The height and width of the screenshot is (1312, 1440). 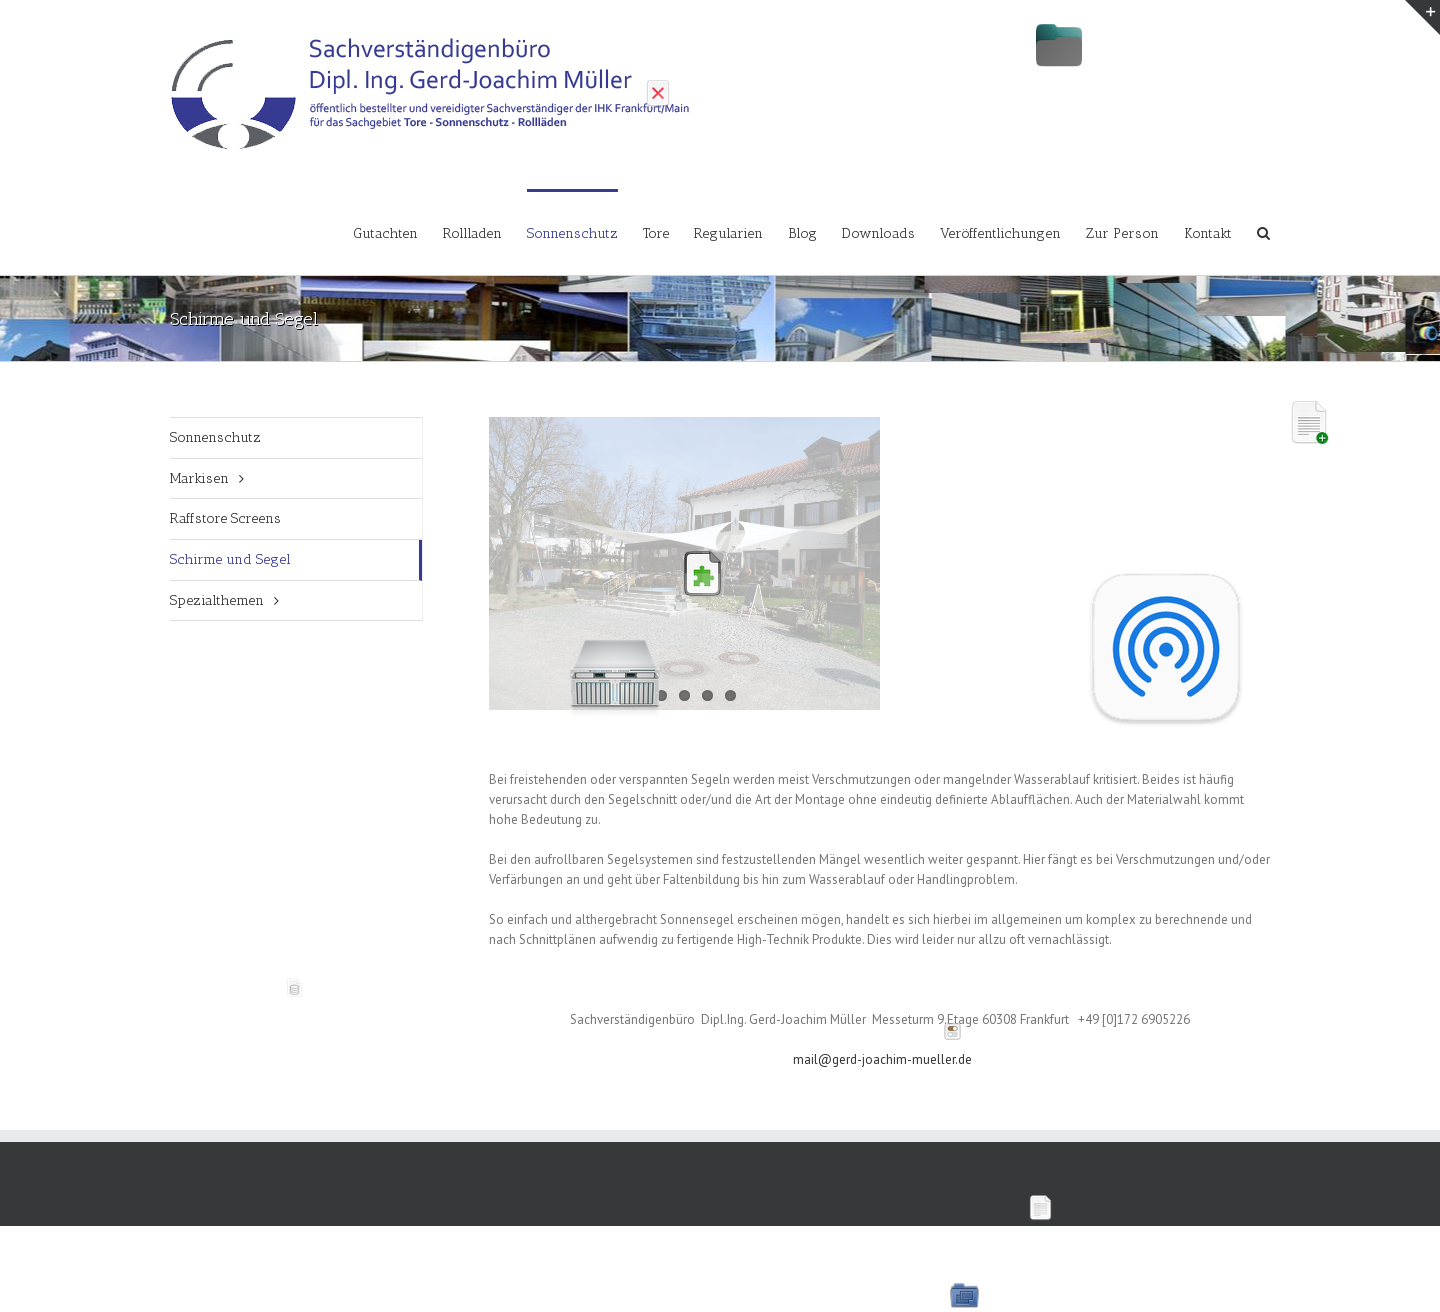 What do you see at coordinates (658, 93) in the screenshot?
I see `indicates a broken or invalid symbolic link` at bounding box center [658, 93].